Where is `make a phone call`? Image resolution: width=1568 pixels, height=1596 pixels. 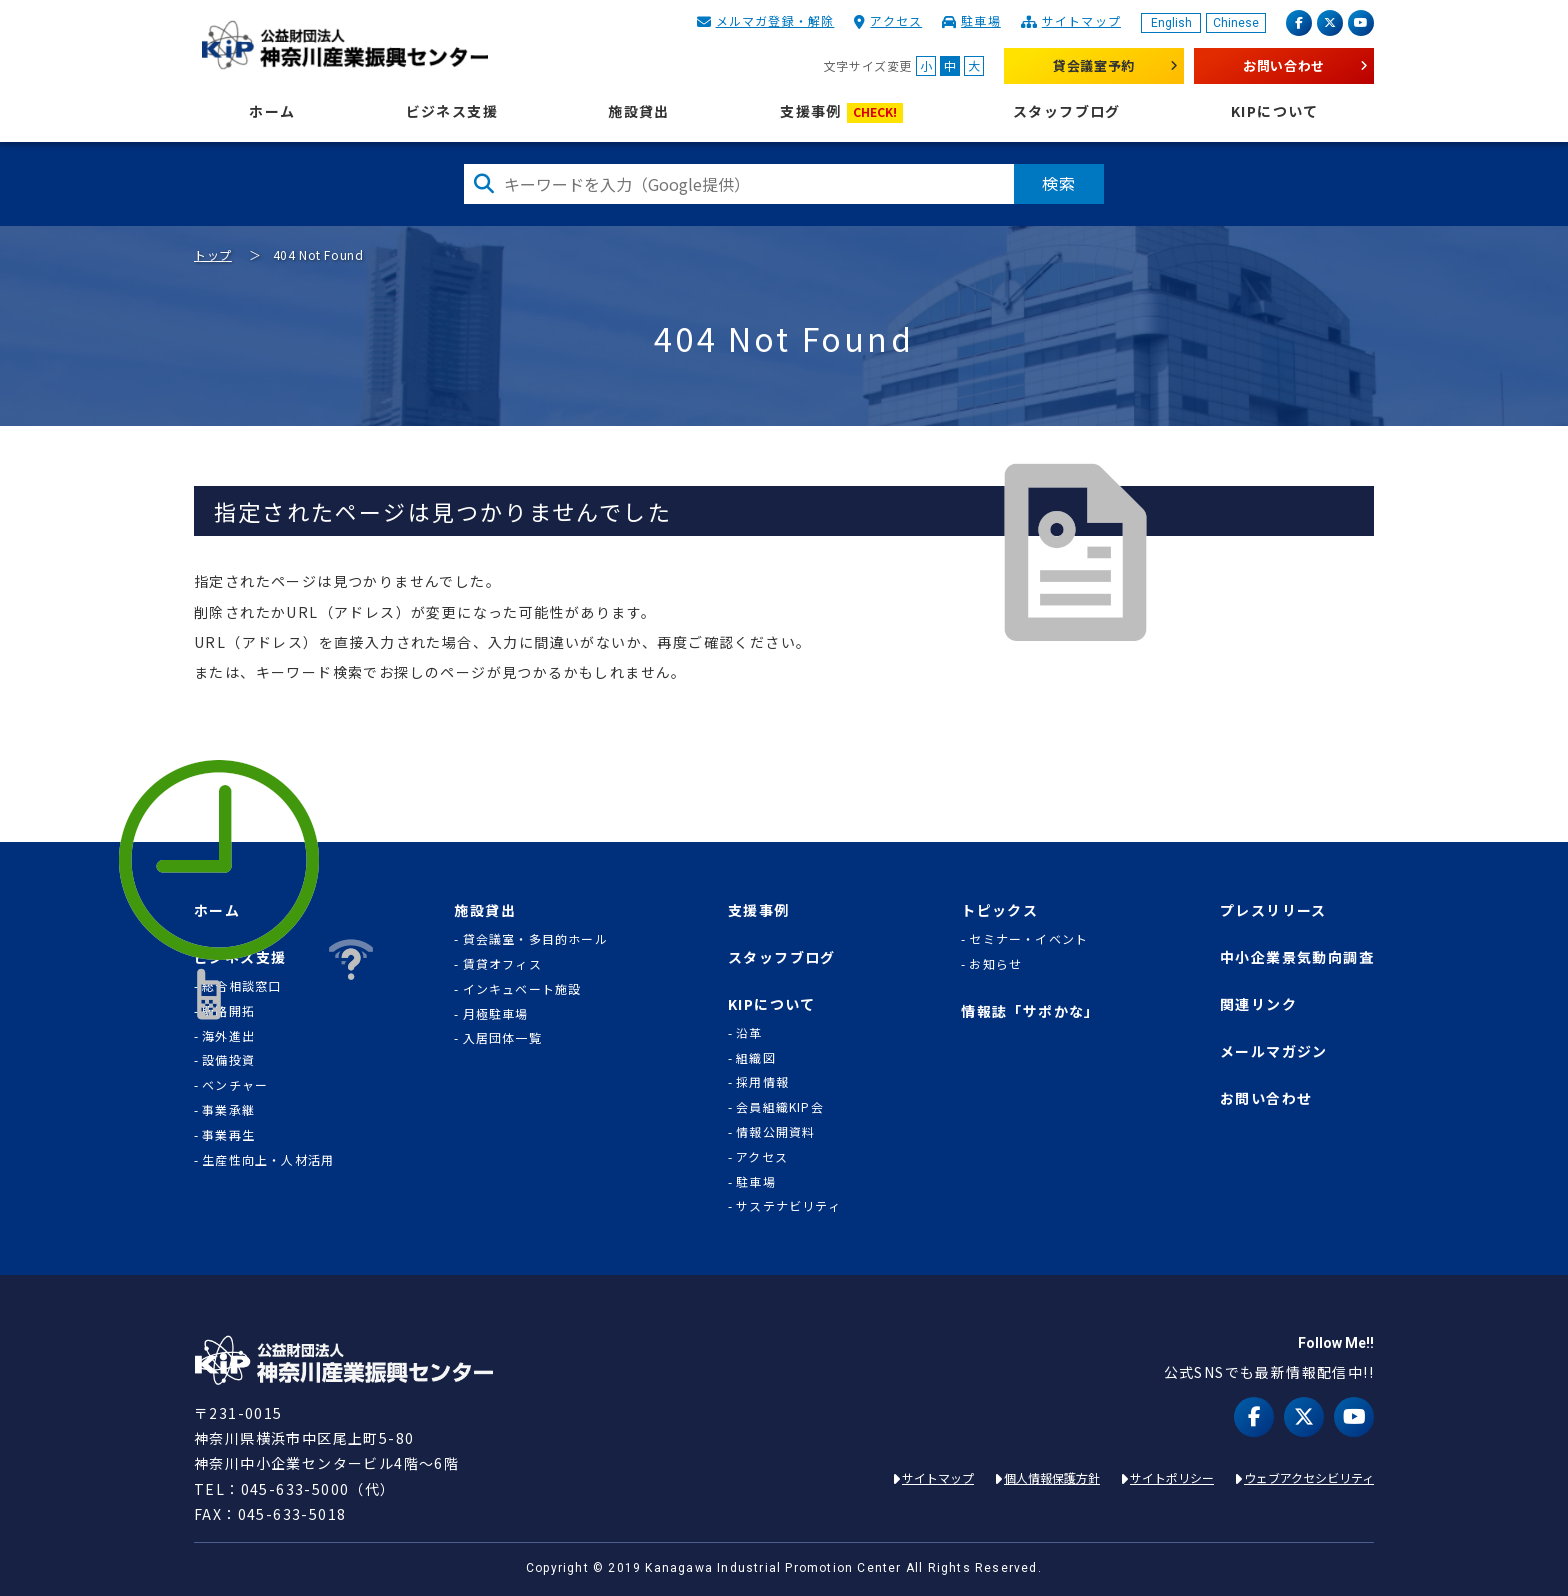
make a phone call is located at coordinates (209, 996).